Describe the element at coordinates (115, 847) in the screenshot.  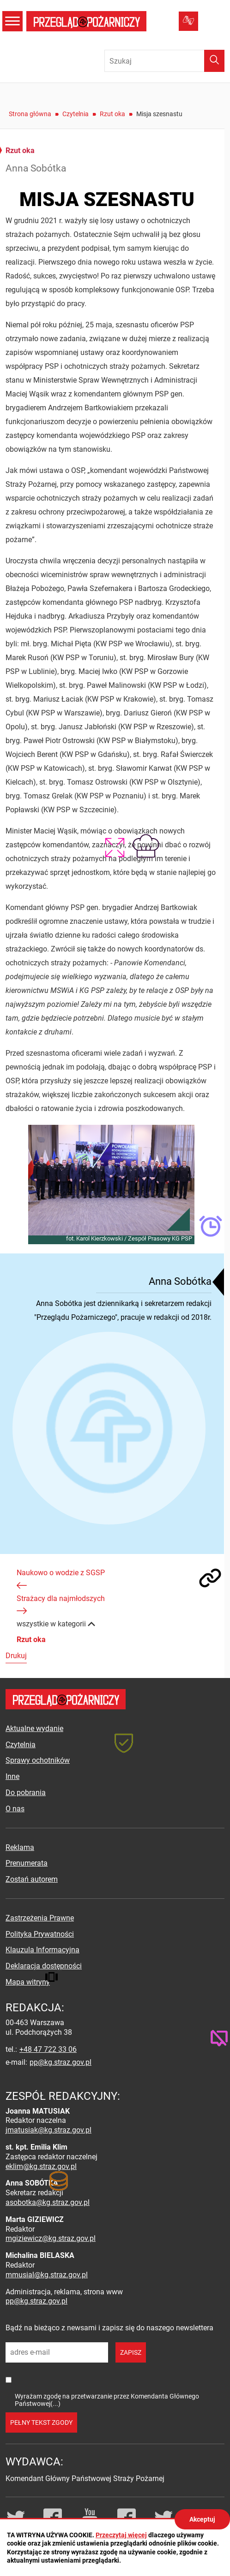
I see `expand to fullscreen mode` at that location.